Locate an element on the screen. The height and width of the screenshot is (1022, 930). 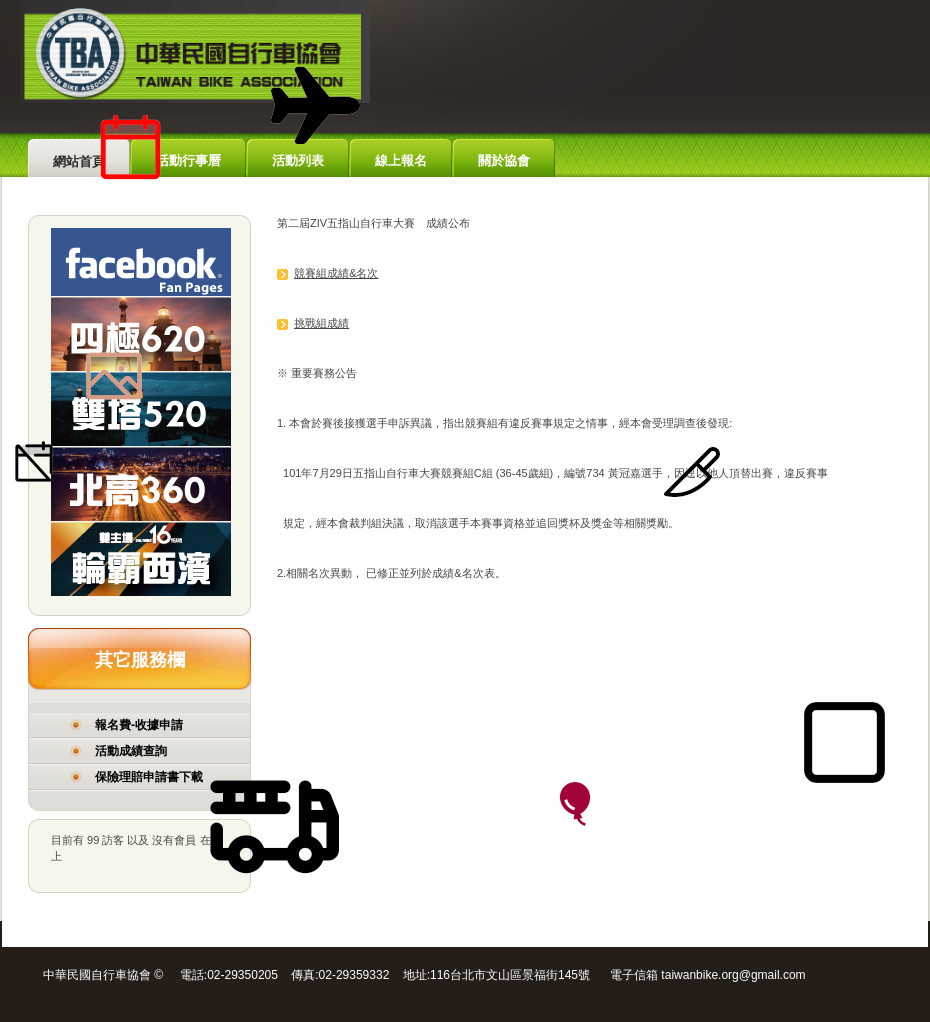
view or open calendar is located at coordinates (130, 149).